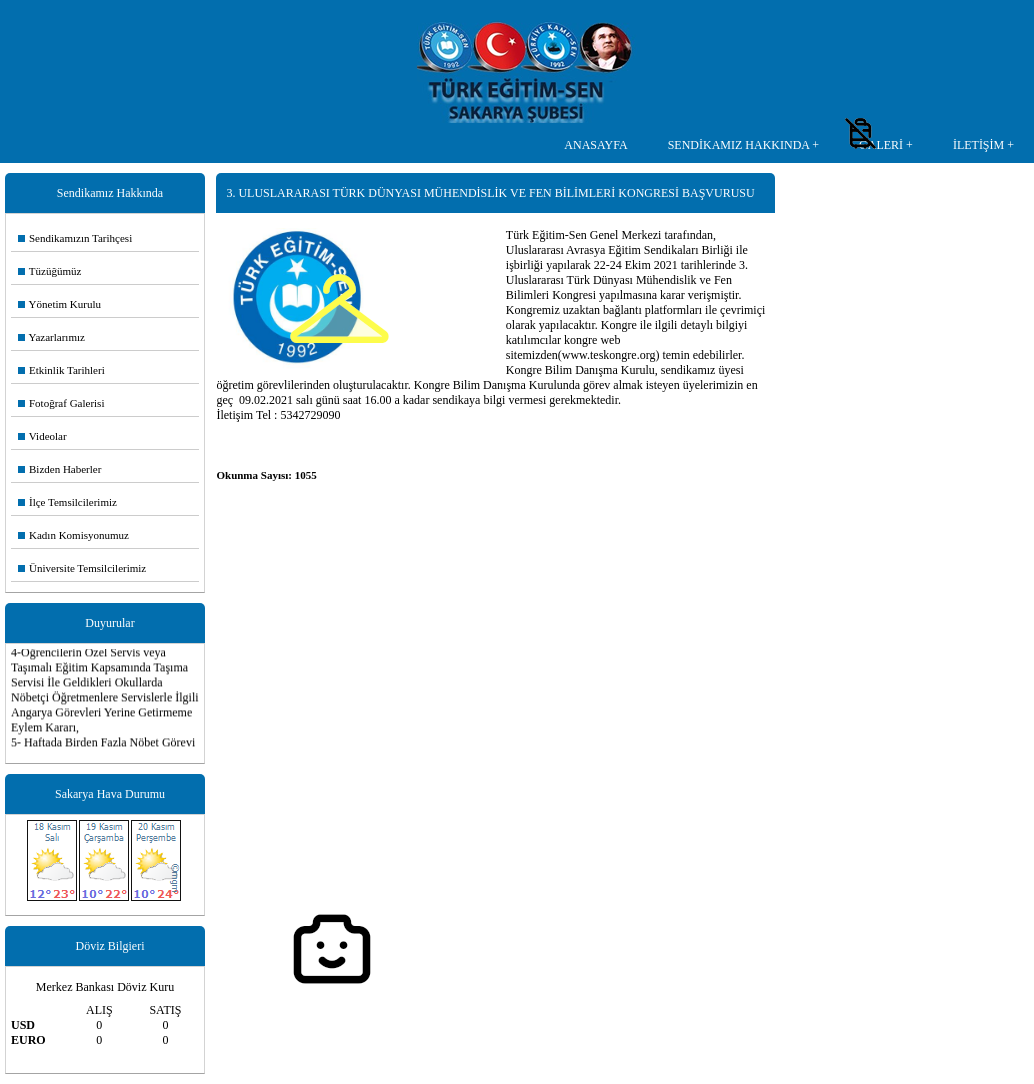 Image resolution: width=1034 pixels, height=1084 pixels. Describe the element at coordinates (860, 133) in the screenshot. I see `no luggage allowed` at that location.